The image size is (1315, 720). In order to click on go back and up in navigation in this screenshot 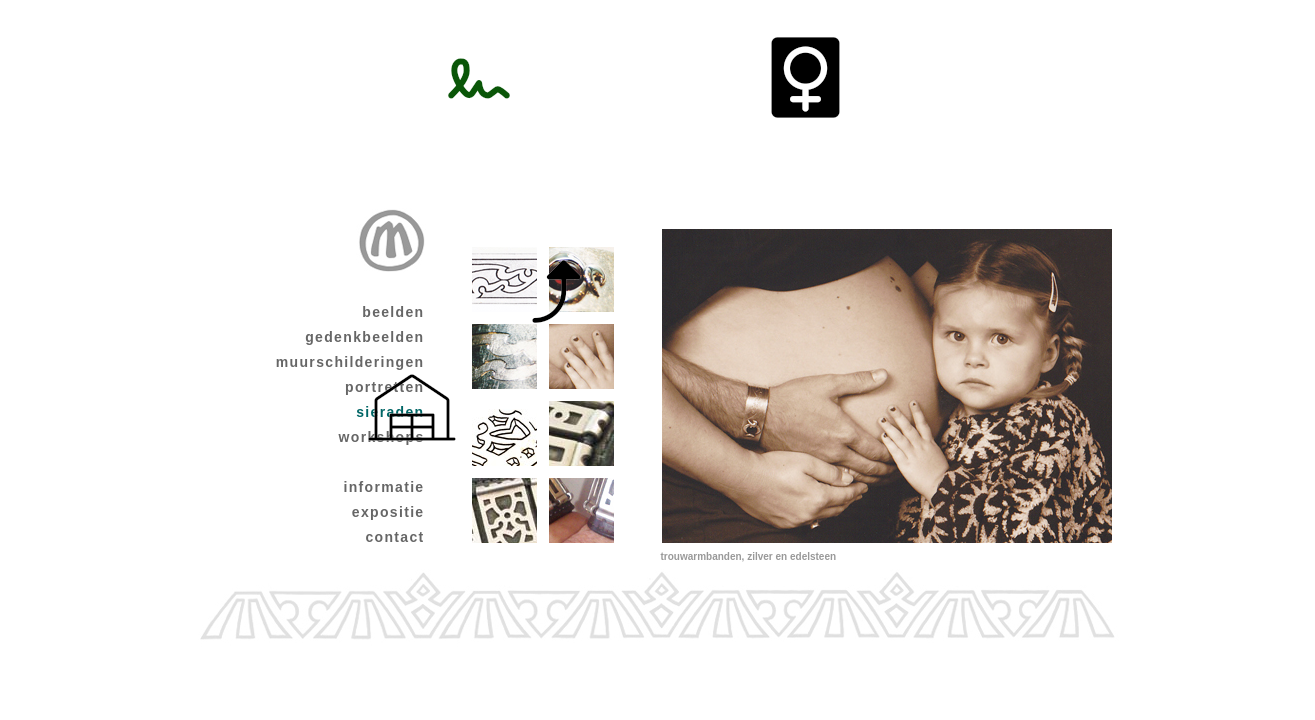, I will do `click(556, 291)`.